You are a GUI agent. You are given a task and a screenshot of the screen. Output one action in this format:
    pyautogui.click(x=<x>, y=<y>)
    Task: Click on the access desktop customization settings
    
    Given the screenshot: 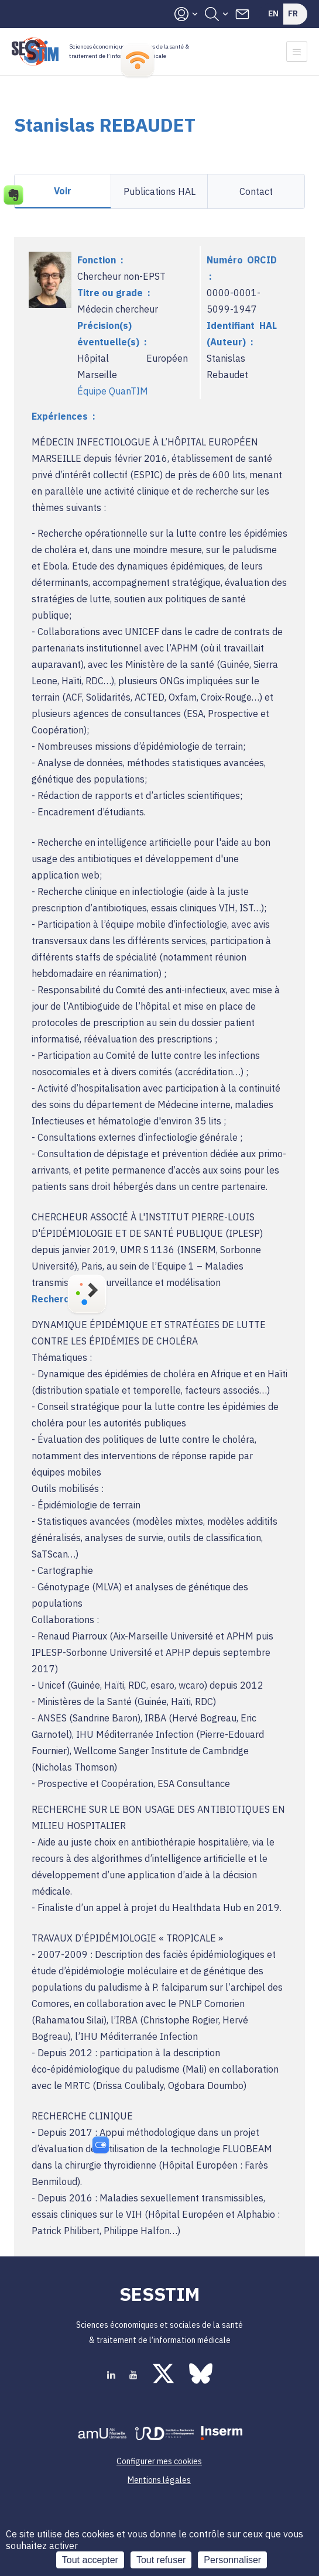 What is the action you would take?
    pyautogui.click(x=101, y=2145)
    